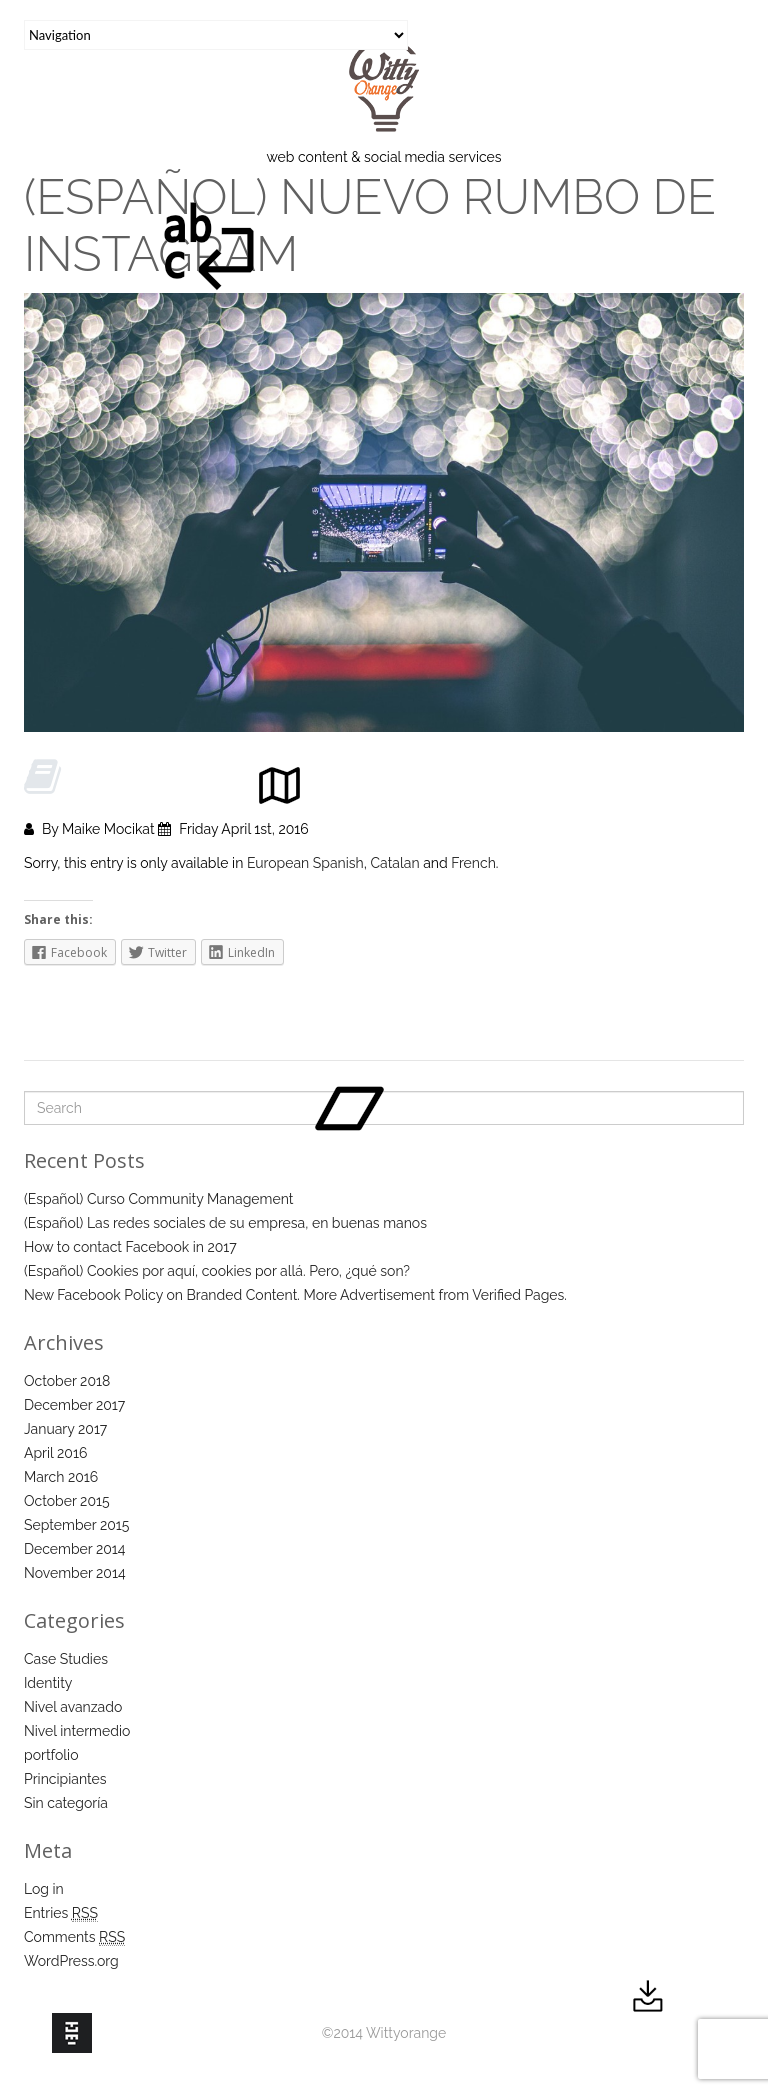  Describe the element at coordinates (649, 1996) in the screenshot. I see `stash changes in git` at that location.